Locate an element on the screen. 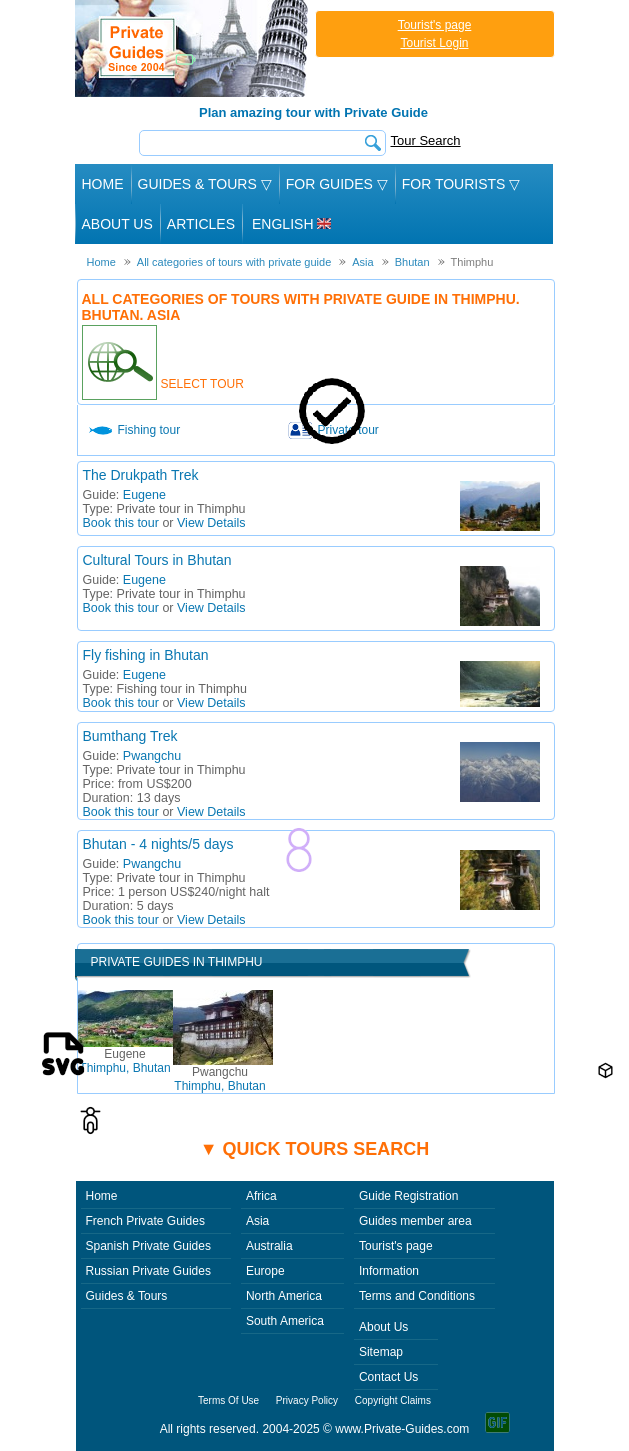 Image resolution: width=629 pixels, height=1451 pixels. indicates the number eight in a list or sequence is located at coordinates (299, 850).